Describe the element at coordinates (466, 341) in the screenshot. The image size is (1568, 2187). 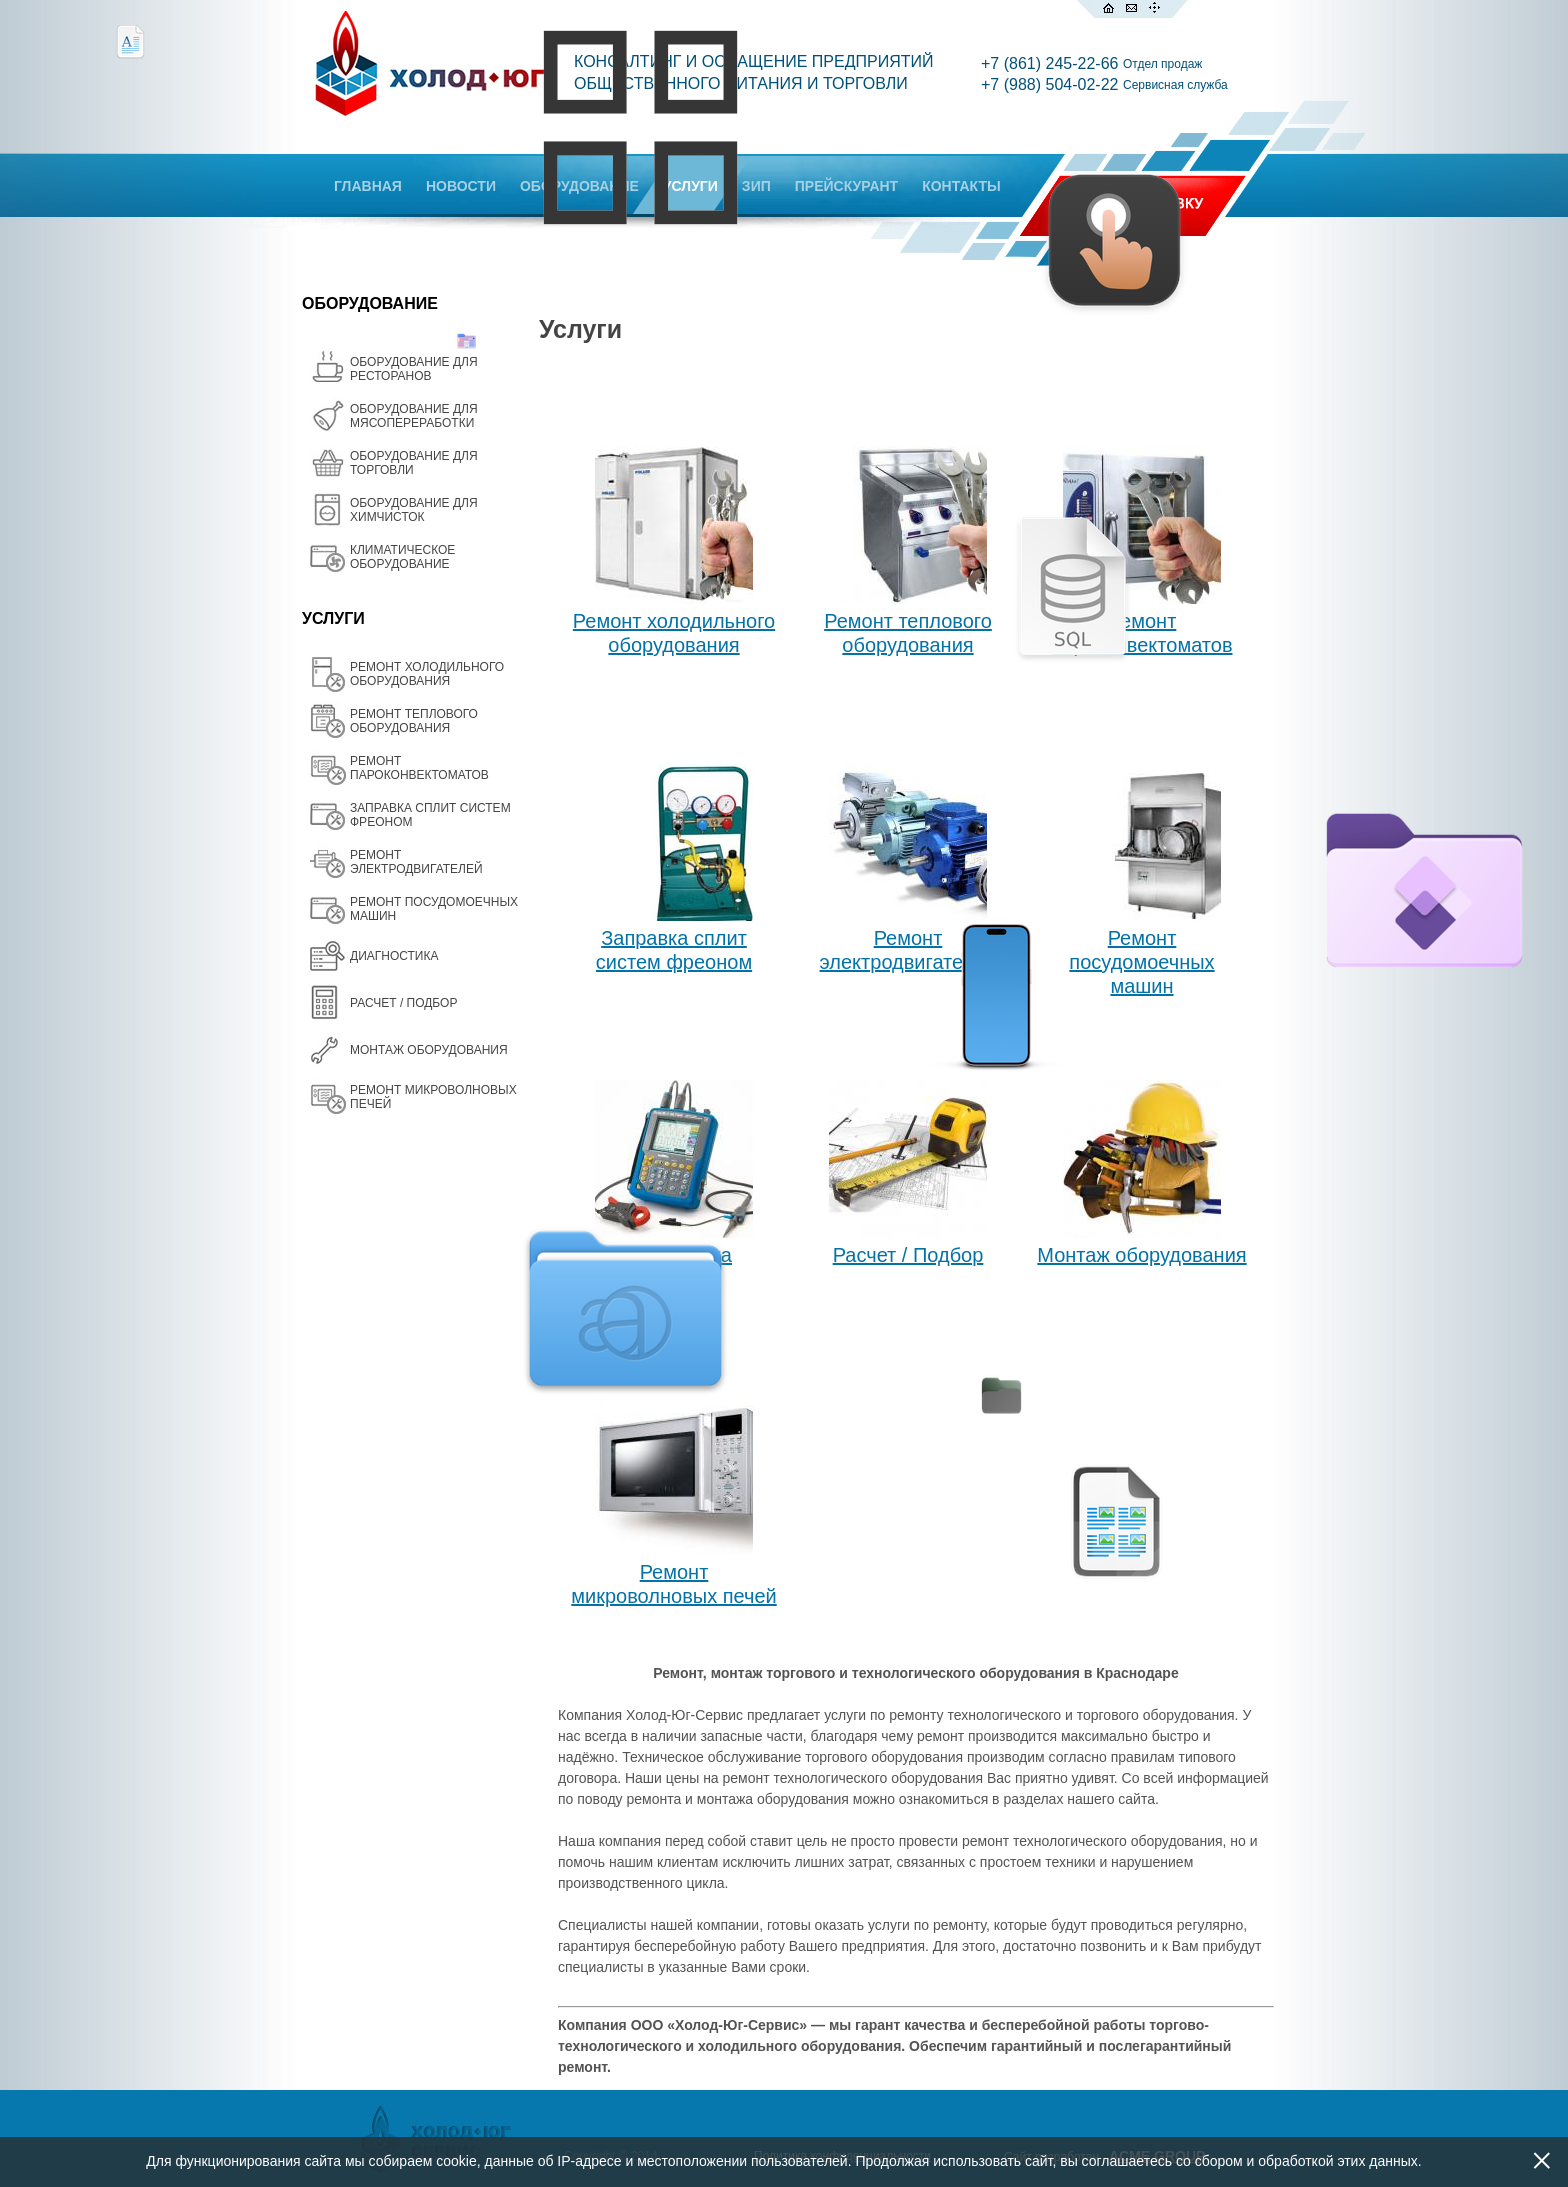
I see `open folder containing screen recordings` at that location.